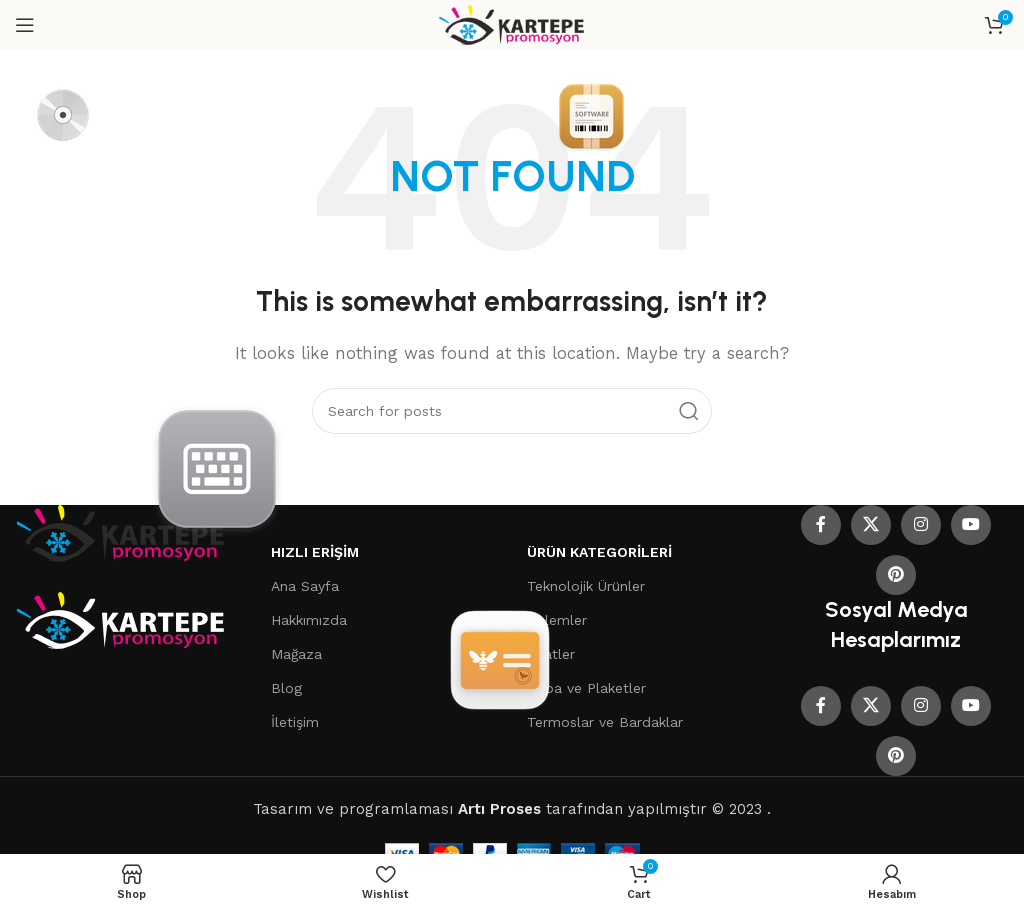 The image size is (1024, 909). What do you see at coordinates (500, 660) in the screenshot?
I see `open kandji passport login or authentication` at bounding box center [500, 660].